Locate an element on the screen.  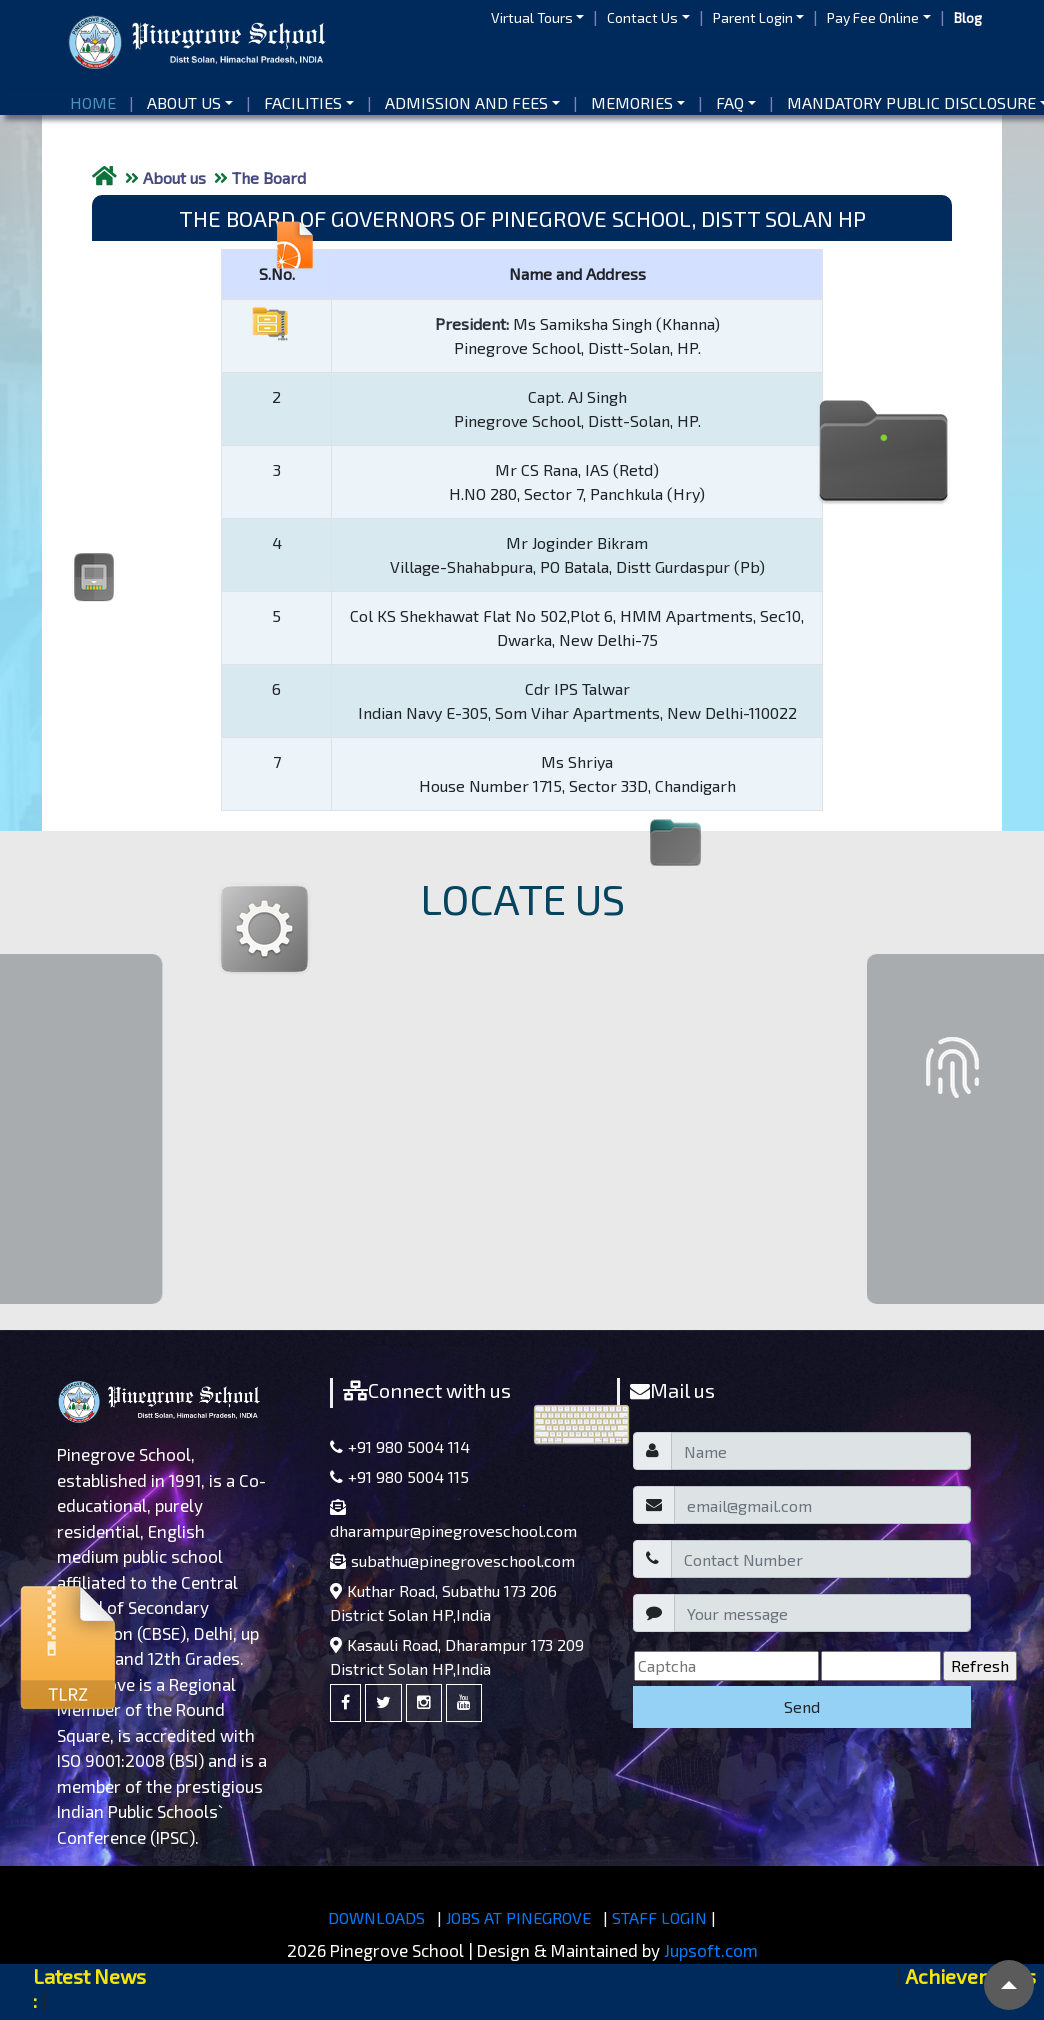
access network server files is located at coordinates (883, 454).